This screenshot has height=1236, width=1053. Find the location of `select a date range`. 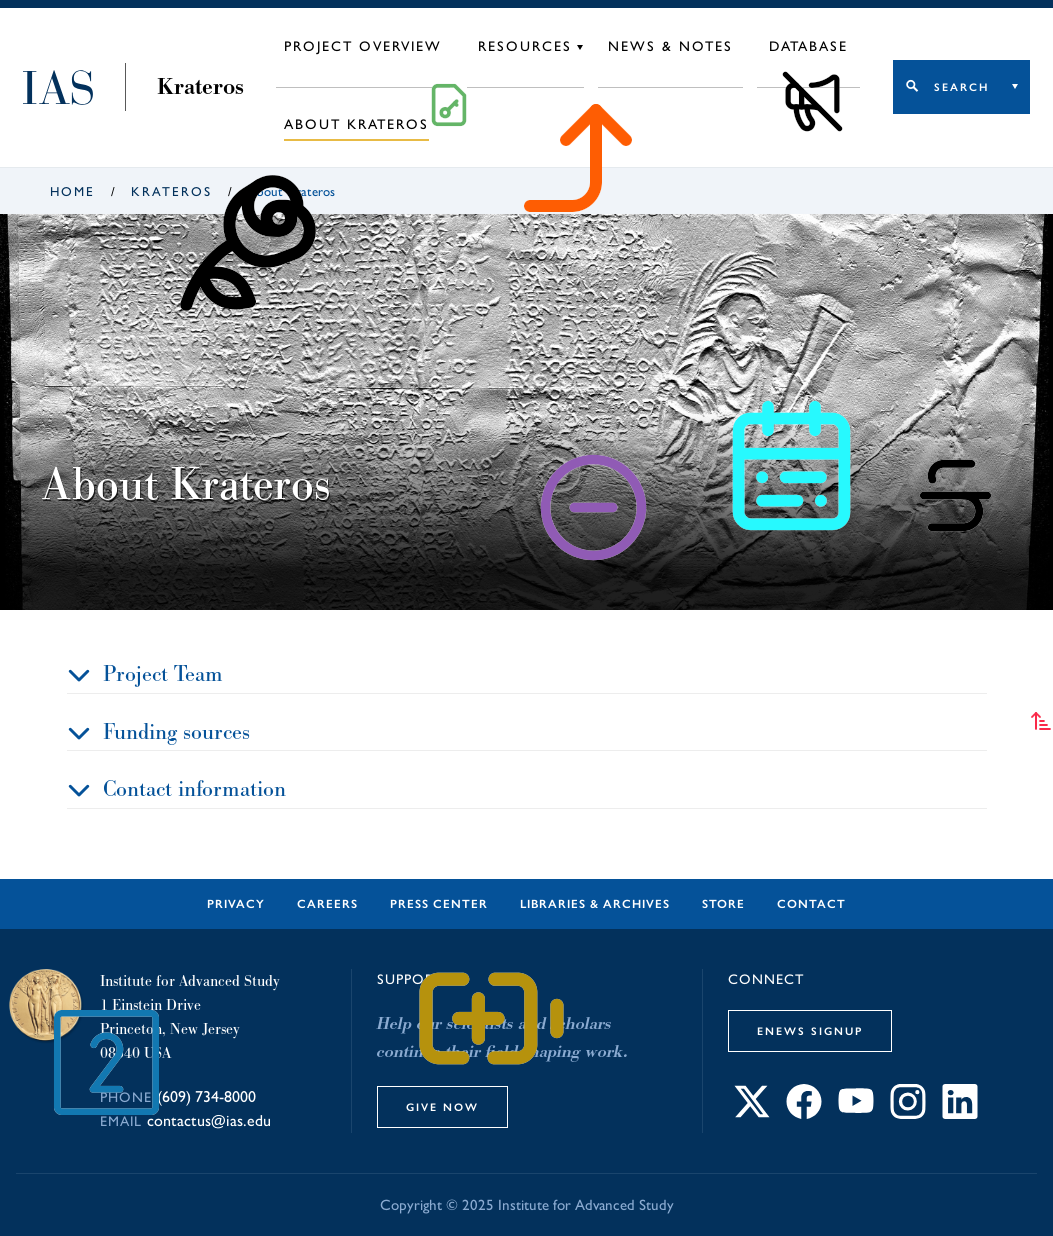

select a date range is located at coordinates (791, 465).